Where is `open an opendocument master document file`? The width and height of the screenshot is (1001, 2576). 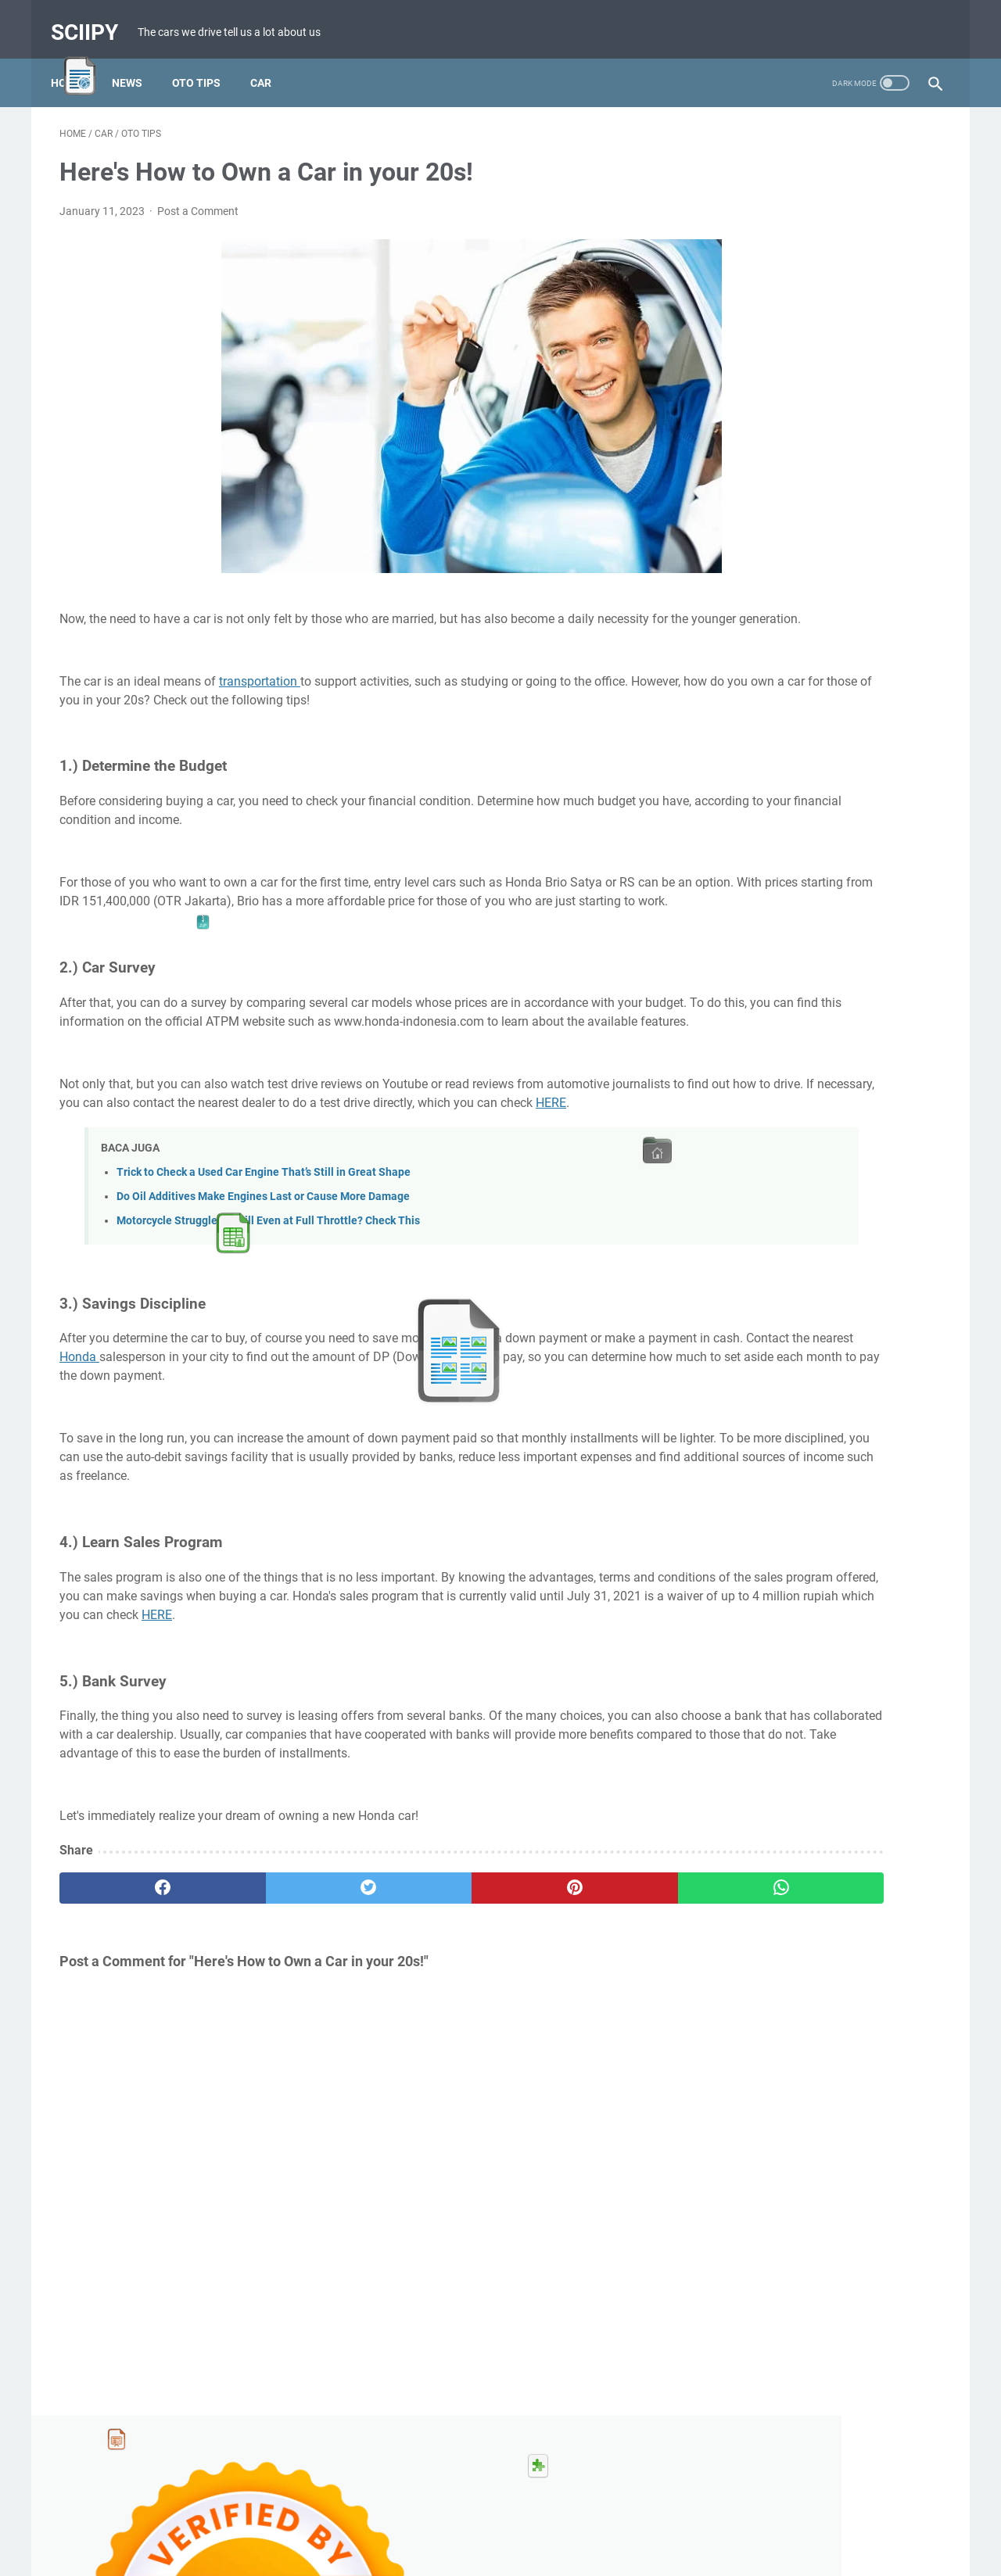 open an opendocument master document file is located at coordinates (458, 1350).